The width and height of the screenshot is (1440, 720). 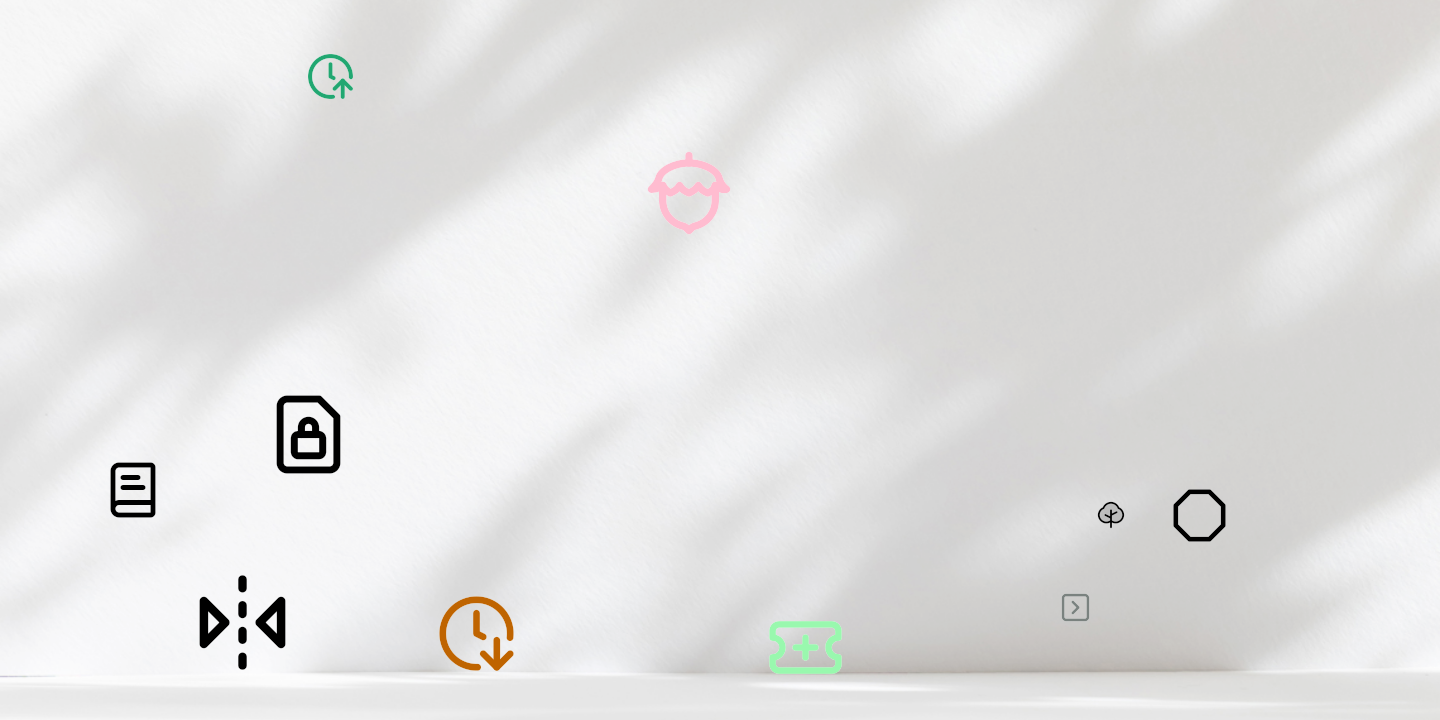 What do you see at coordinates (308, 434) in the screenshot?
I see `indicates a protected or encrypted file` at bounding box center [308, 434].